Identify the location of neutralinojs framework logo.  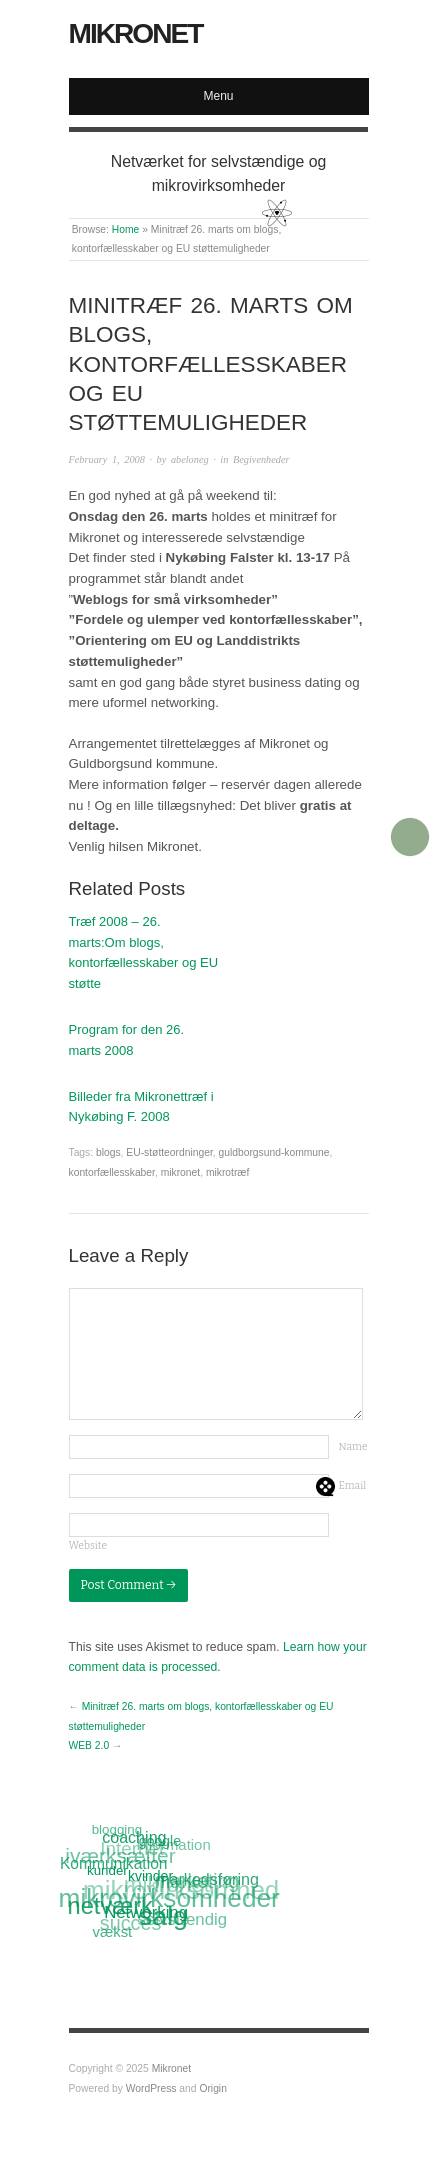
(277, 213).